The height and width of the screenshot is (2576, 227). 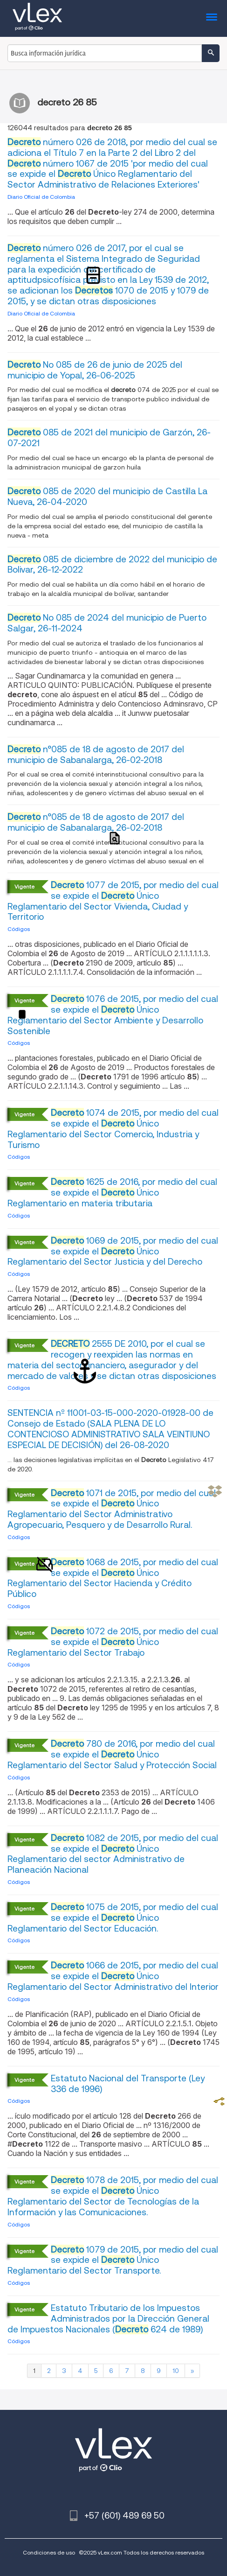 What do you see at coordinates (115, 838) in the screenshot?
I see `search within a document` at bounding box center [115, 838].